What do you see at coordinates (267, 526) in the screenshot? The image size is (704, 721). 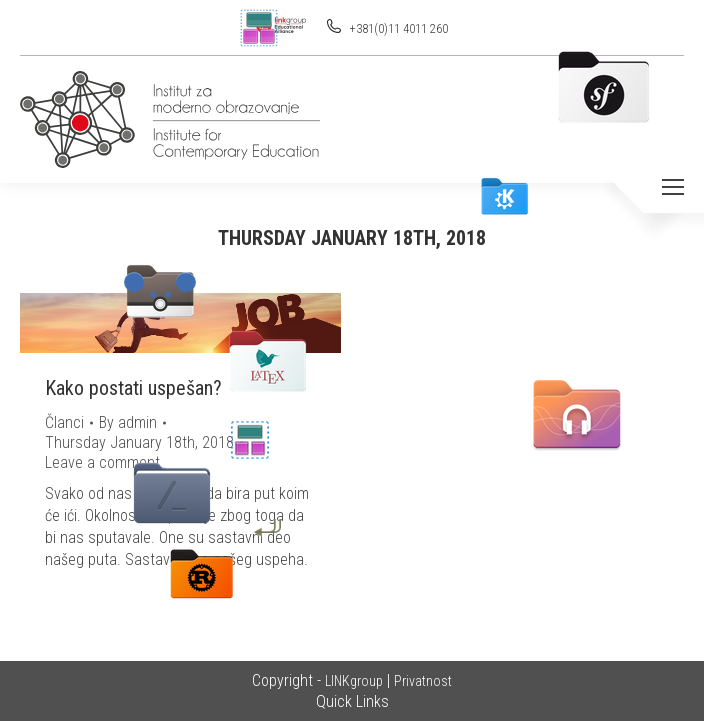 I see `reply to all recipients of an email` at bounding box center [267, 526].